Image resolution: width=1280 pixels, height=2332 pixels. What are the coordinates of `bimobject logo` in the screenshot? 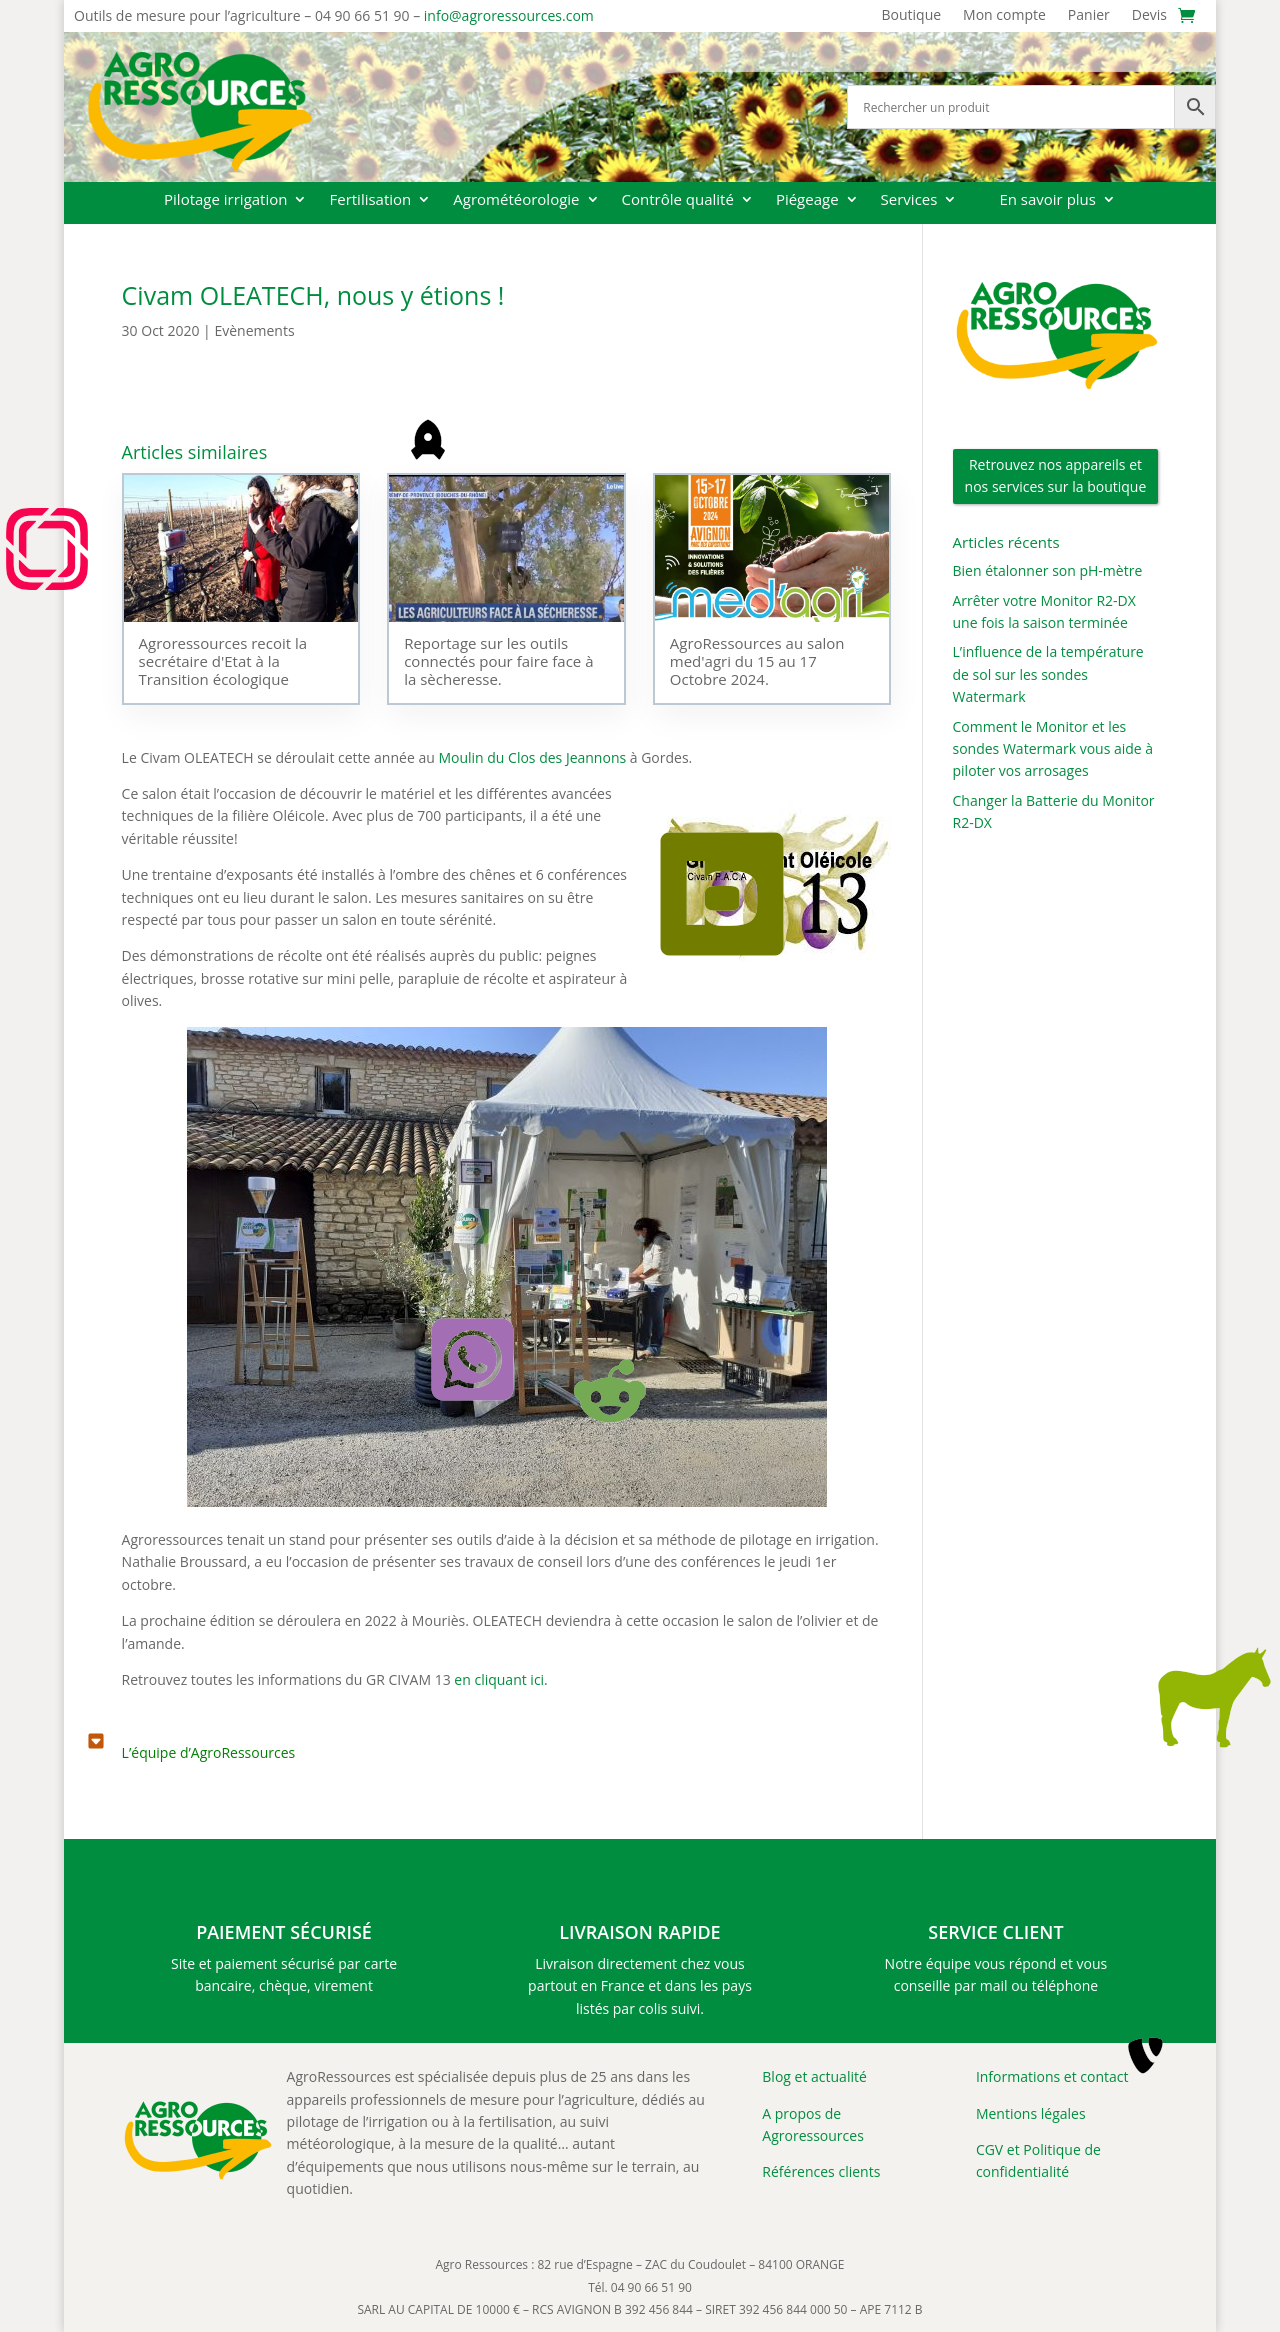 It's located at (722, 894).